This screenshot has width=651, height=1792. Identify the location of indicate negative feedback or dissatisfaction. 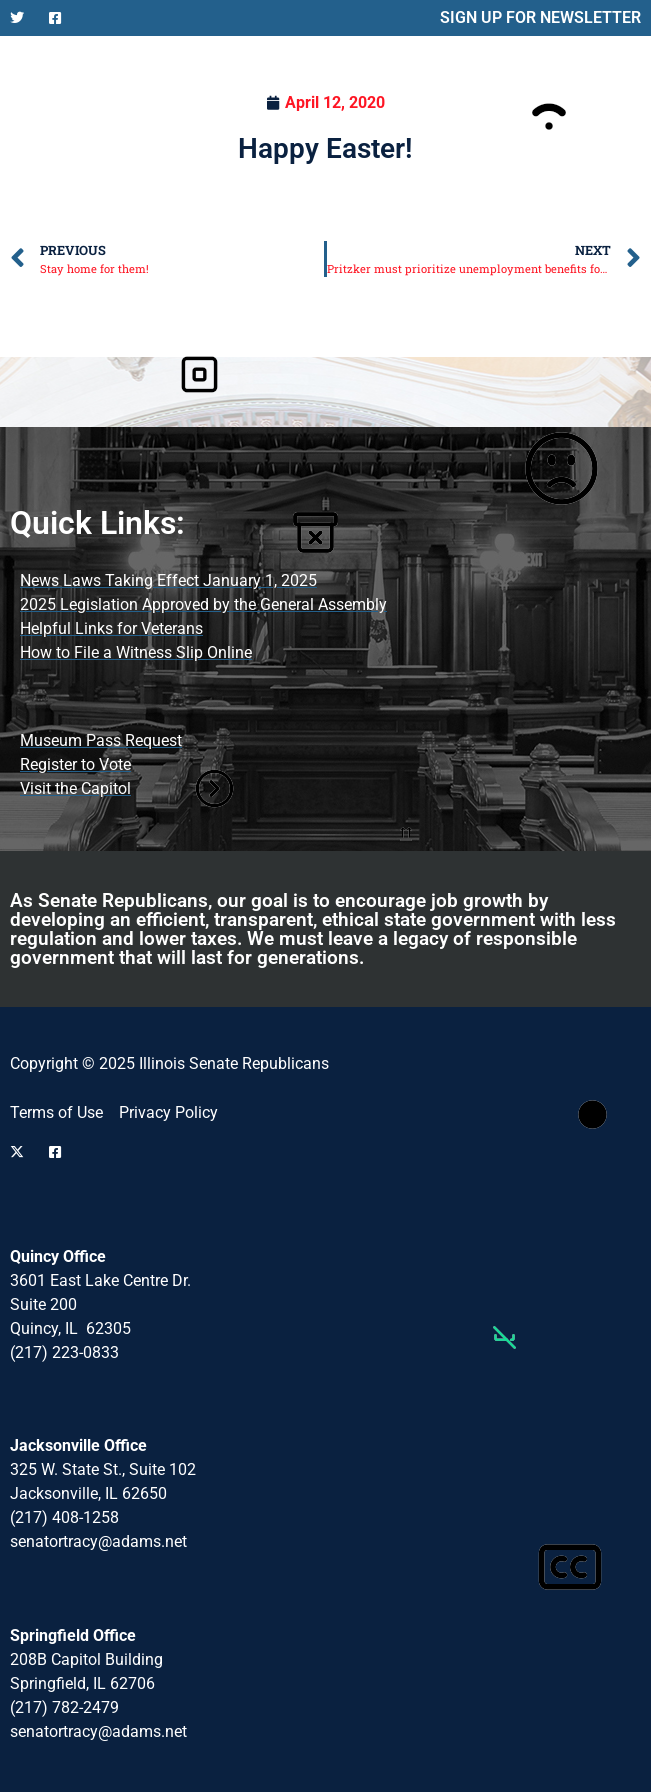
(561, 468).